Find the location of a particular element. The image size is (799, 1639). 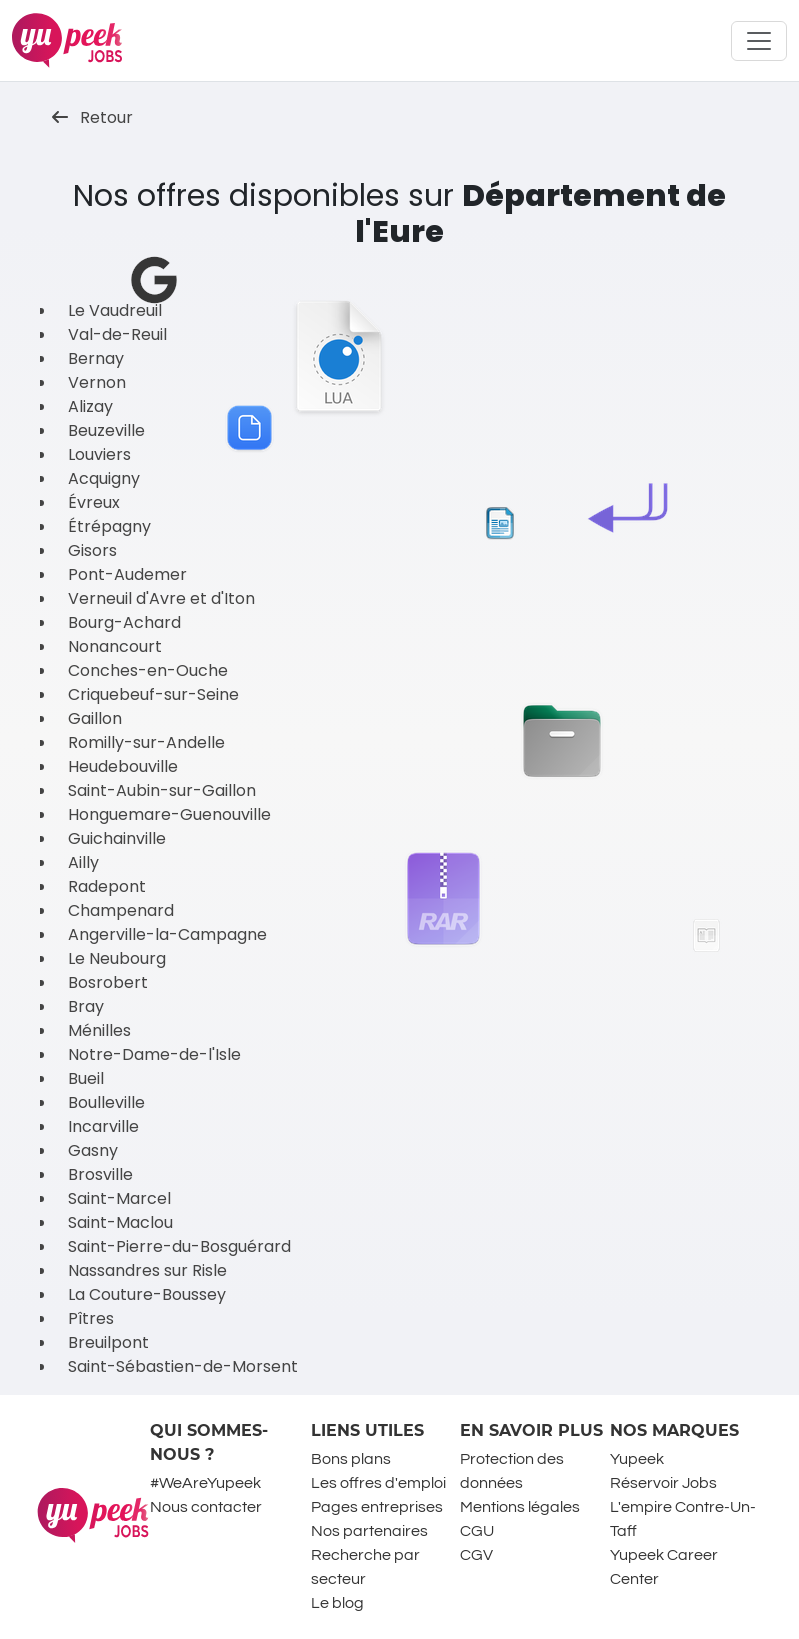

open a text document file is located at coordinates (500, 523).